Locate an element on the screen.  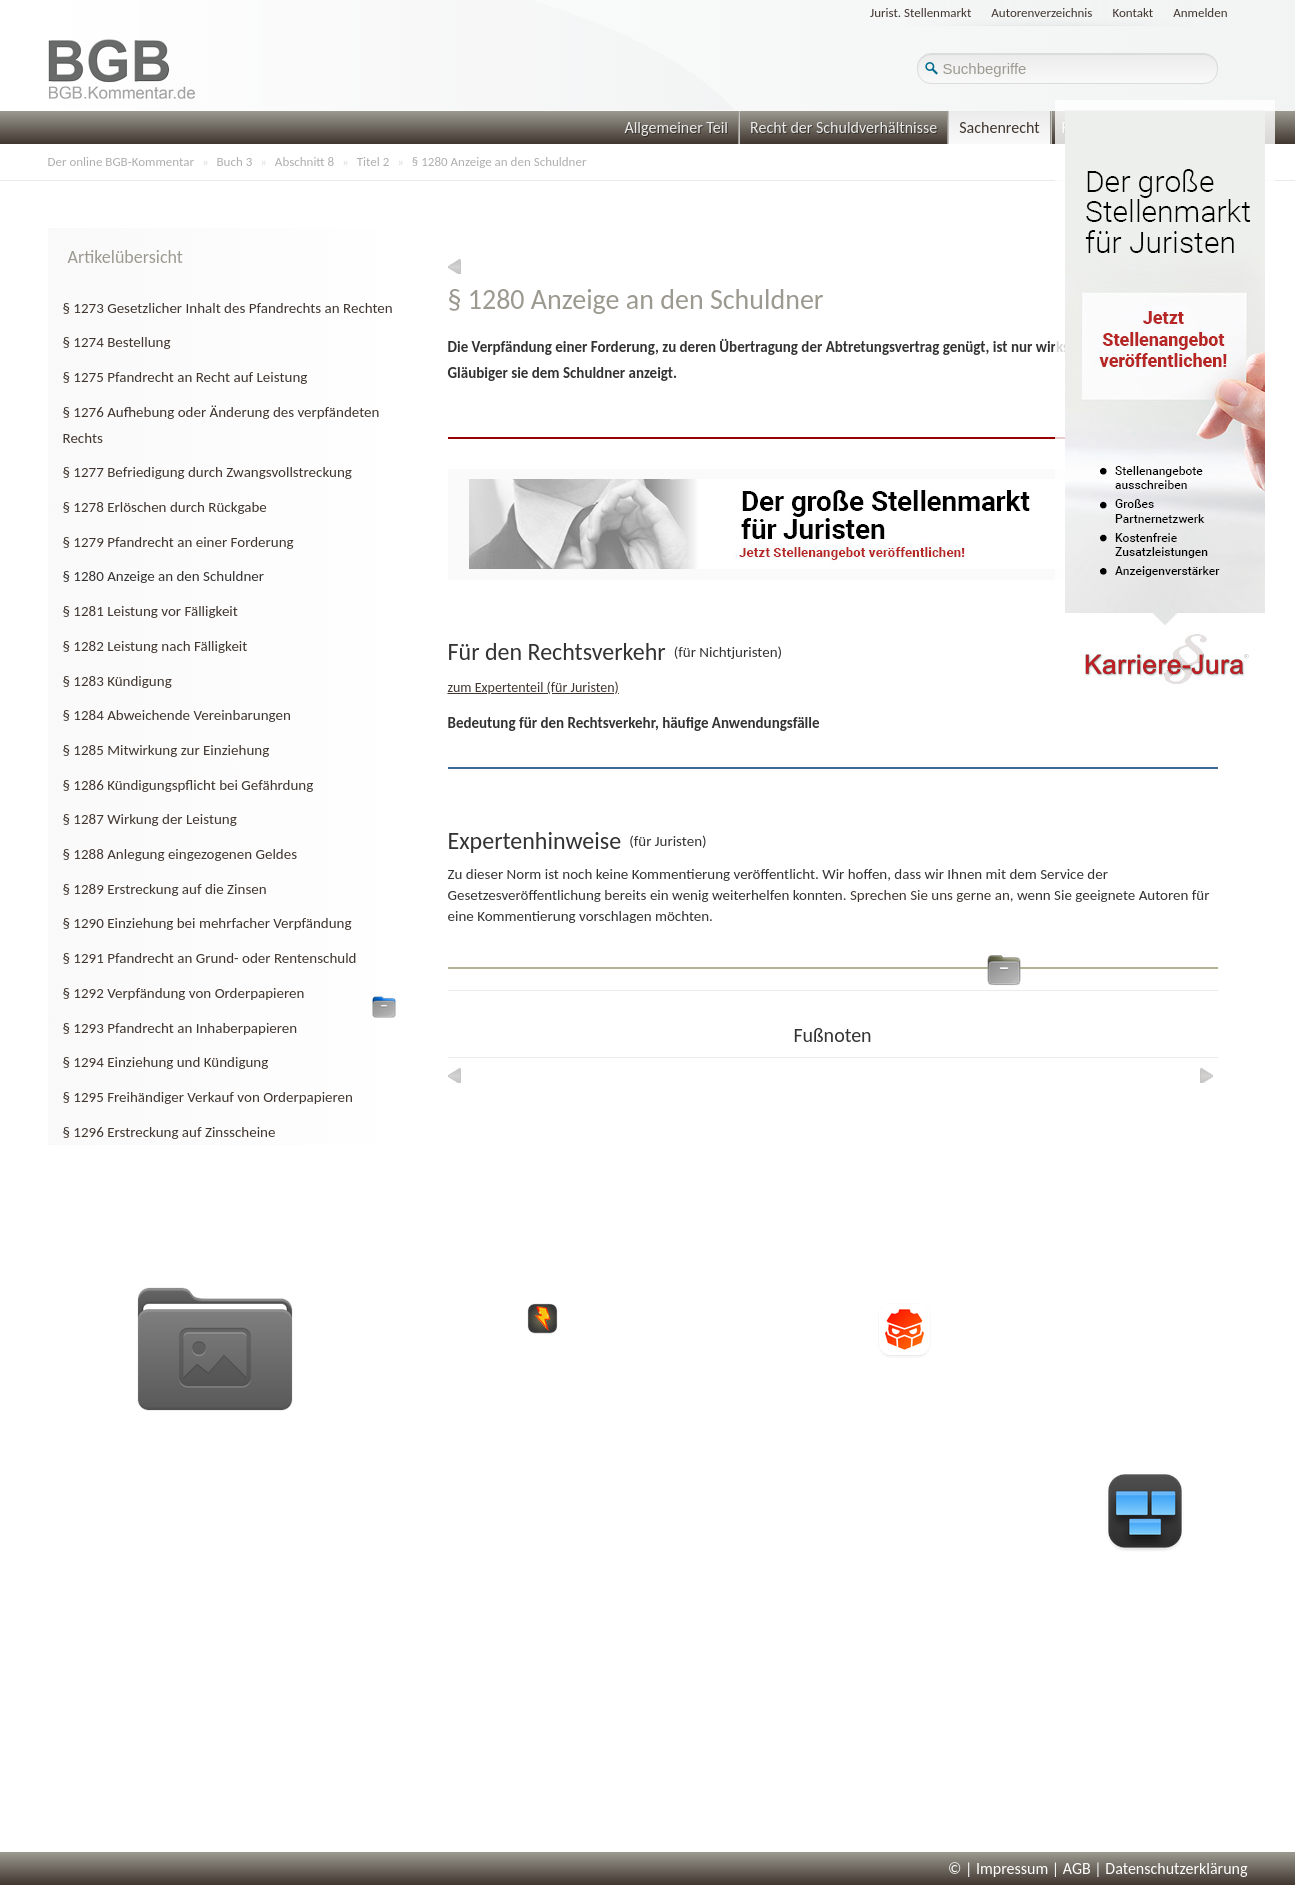
open the nautilus file manager is located at coordinates (1004, 970).